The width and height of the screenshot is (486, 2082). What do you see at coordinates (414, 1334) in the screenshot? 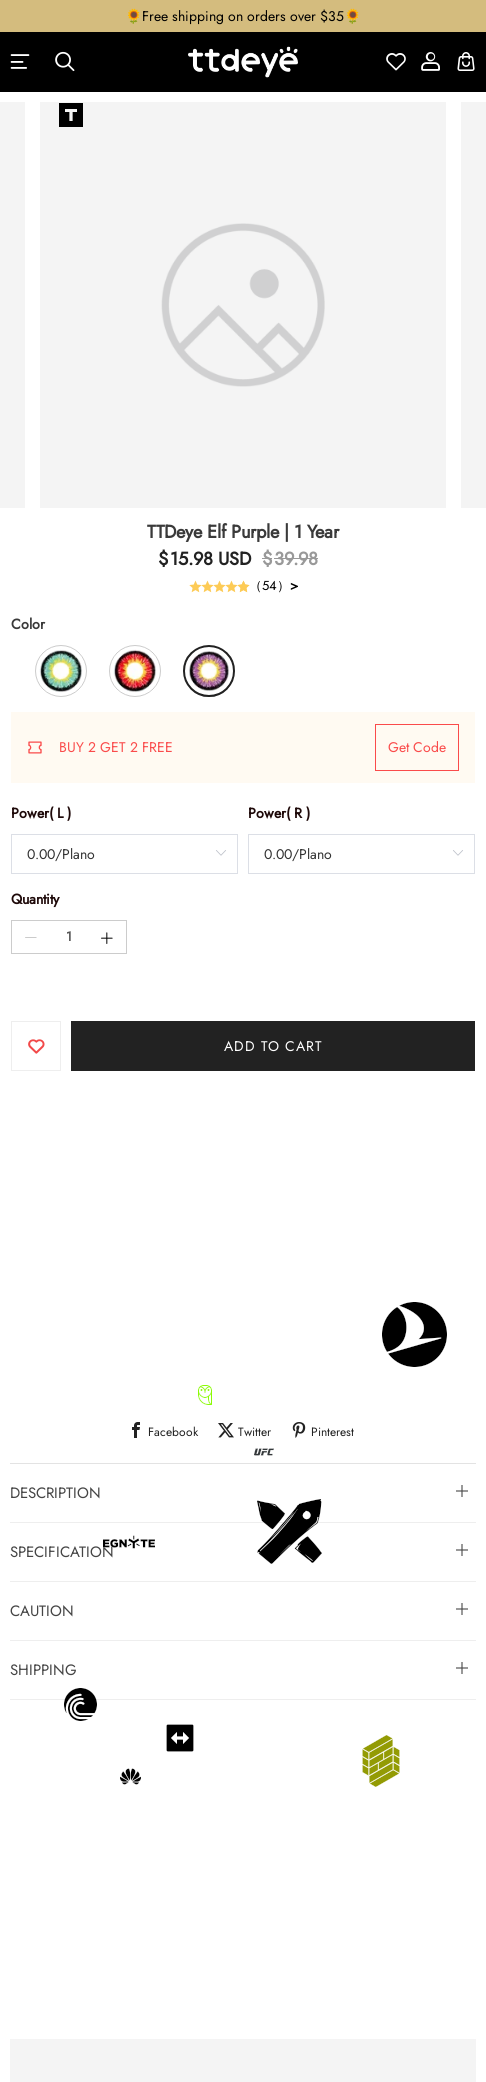
I see `Turkish Airlines logo` at bounding box center [414, 1334].